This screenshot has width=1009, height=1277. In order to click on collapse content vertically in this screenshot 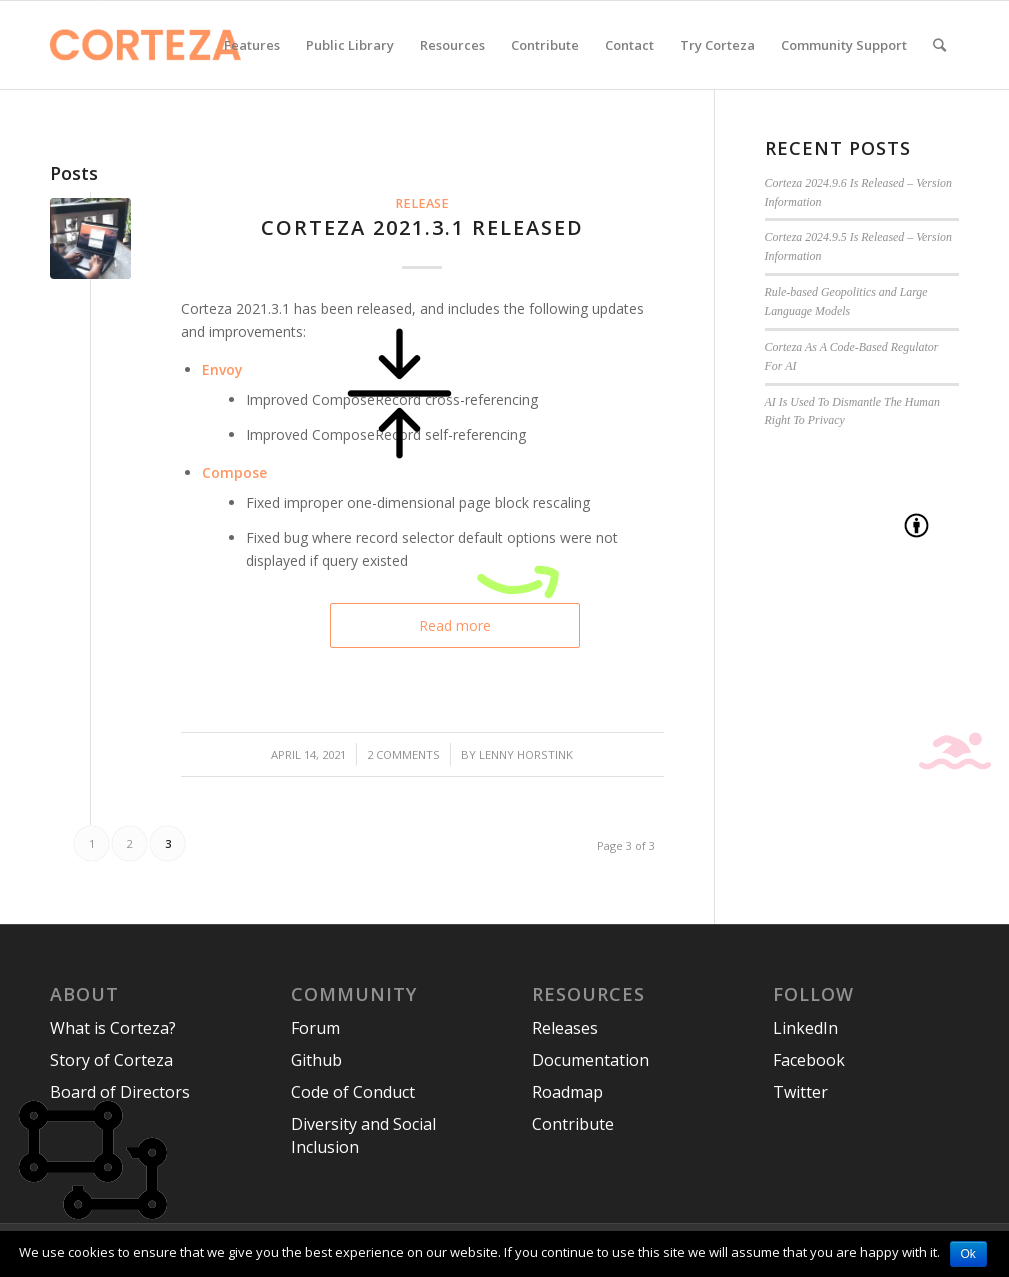, I will do `click(399, 393)`.